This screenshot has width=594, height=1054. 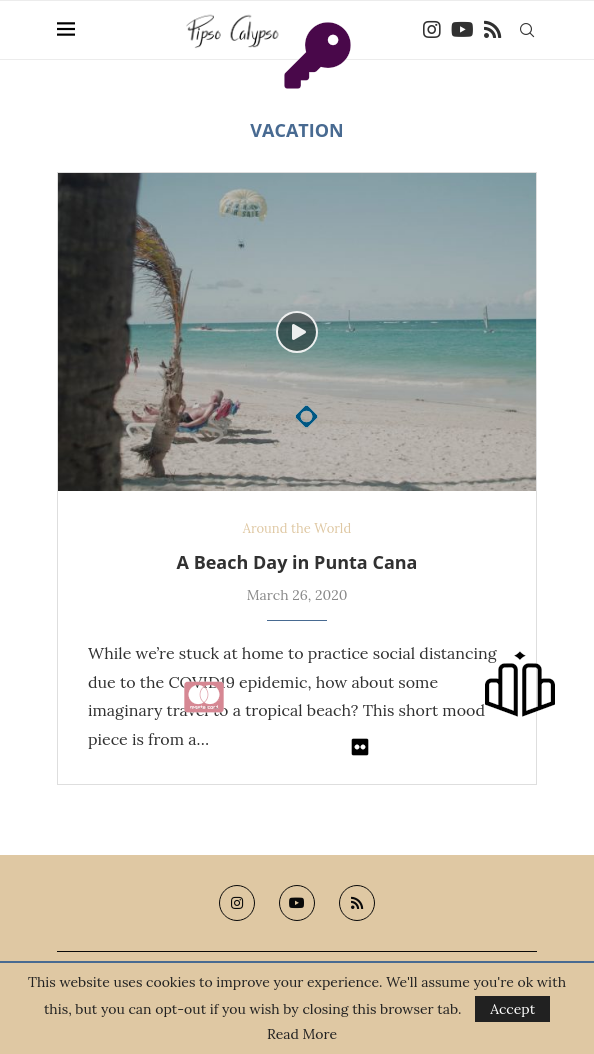 What do you see at coordinates (306, 416) in the screenshot?
I see `cloudsmith logo` at bounding box center [306, 416].